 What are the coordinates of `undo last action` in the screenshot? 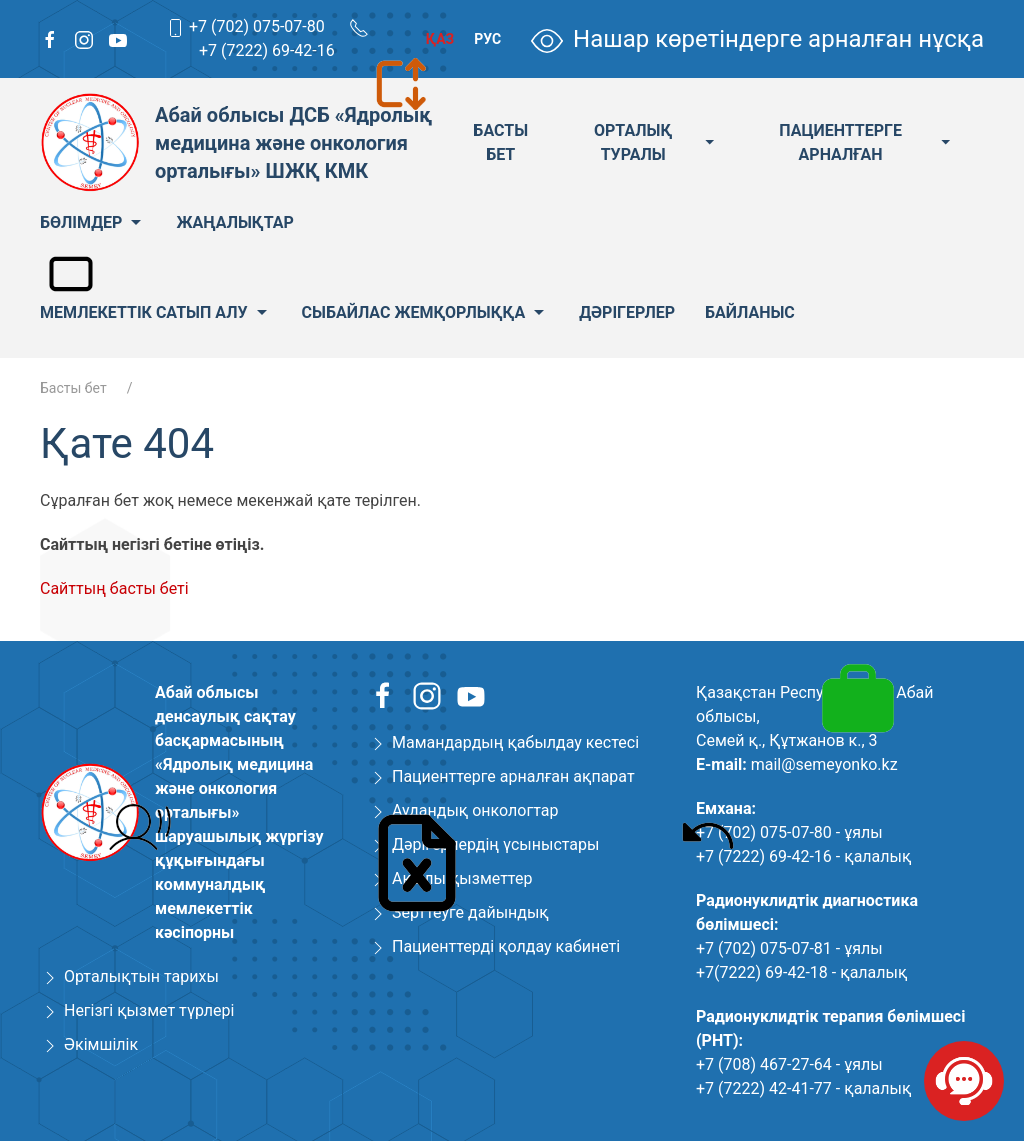 It's located at (709, 834).